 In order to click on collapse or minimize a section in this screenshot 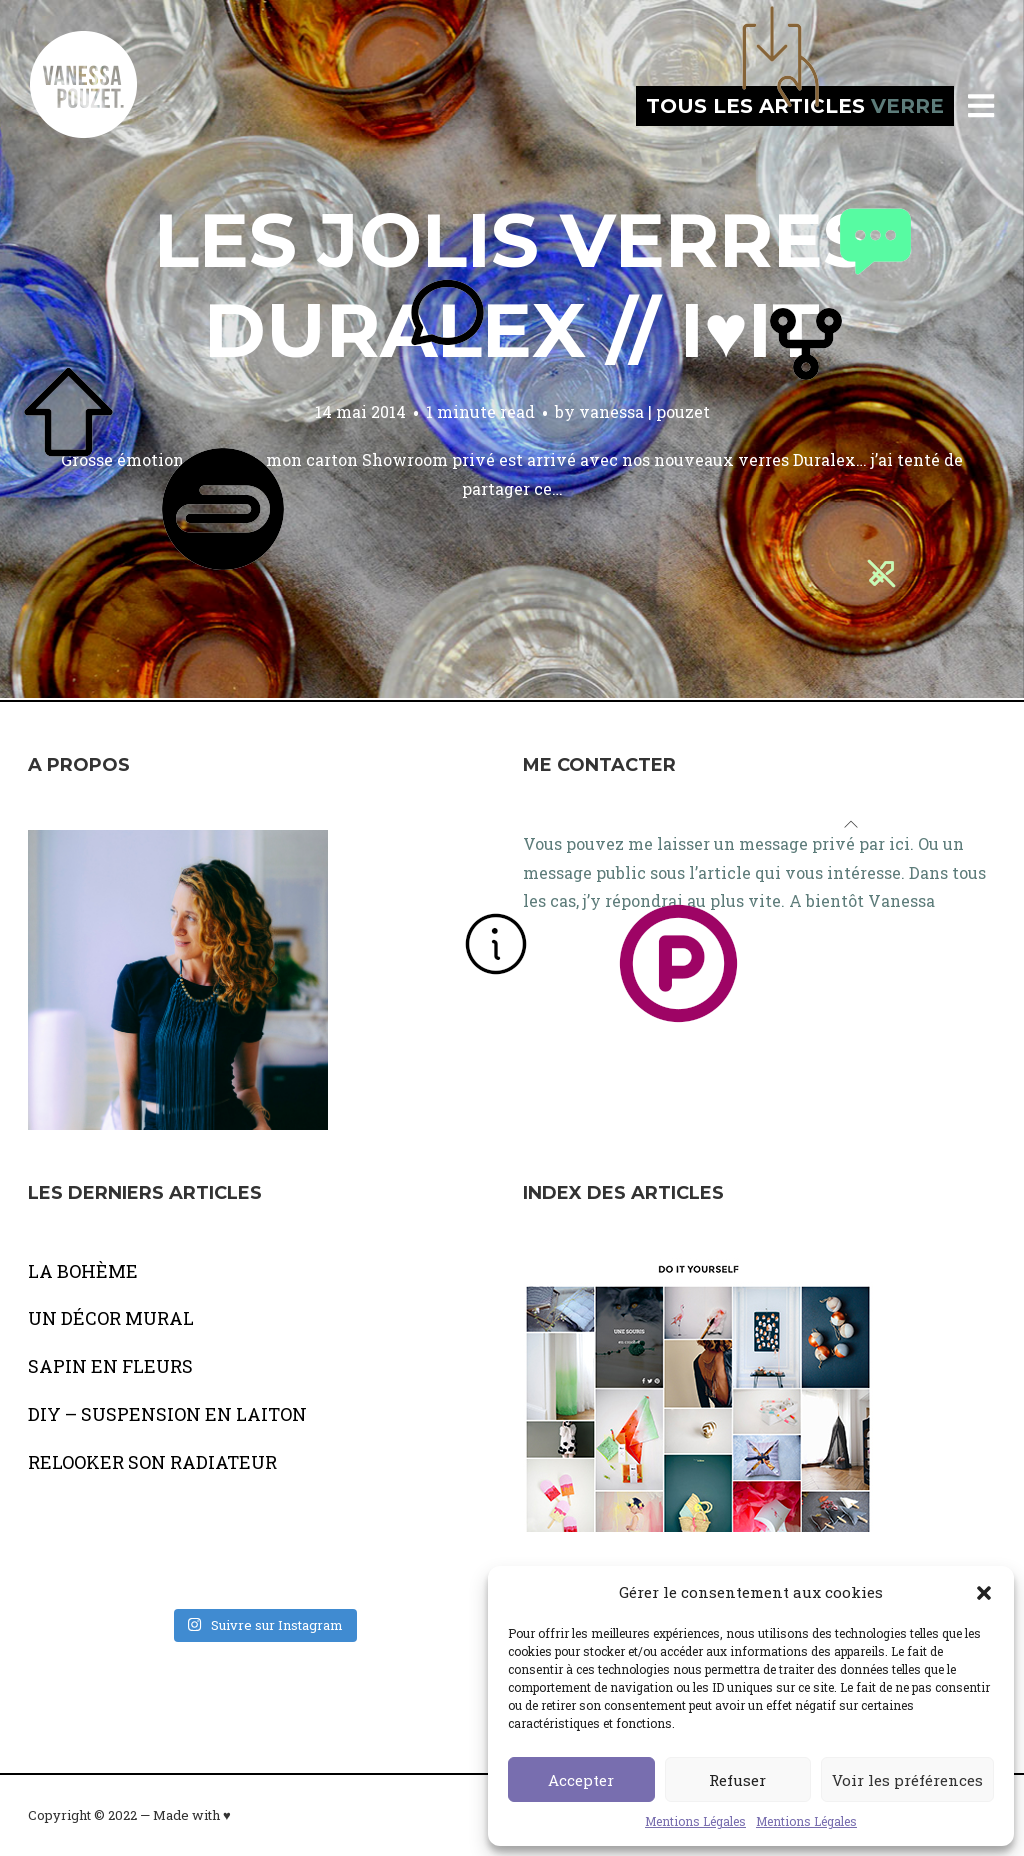, I will do `click(851, 828)`.